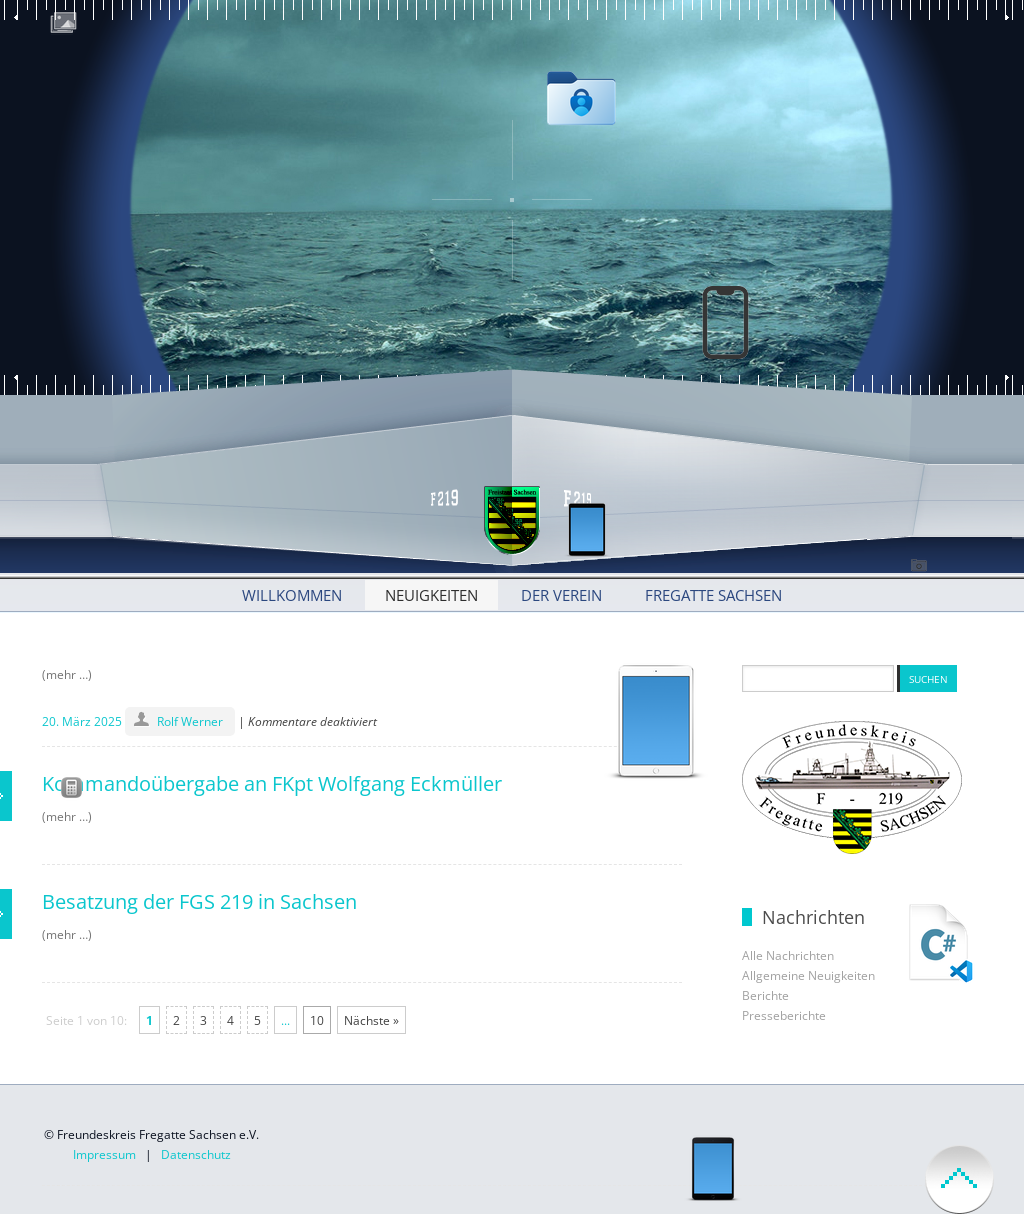 This screenshot has width=1024, height=1214. Describe the element at coordinates (71, 787) in the screenshot. I see `open the calculator app` at that location.